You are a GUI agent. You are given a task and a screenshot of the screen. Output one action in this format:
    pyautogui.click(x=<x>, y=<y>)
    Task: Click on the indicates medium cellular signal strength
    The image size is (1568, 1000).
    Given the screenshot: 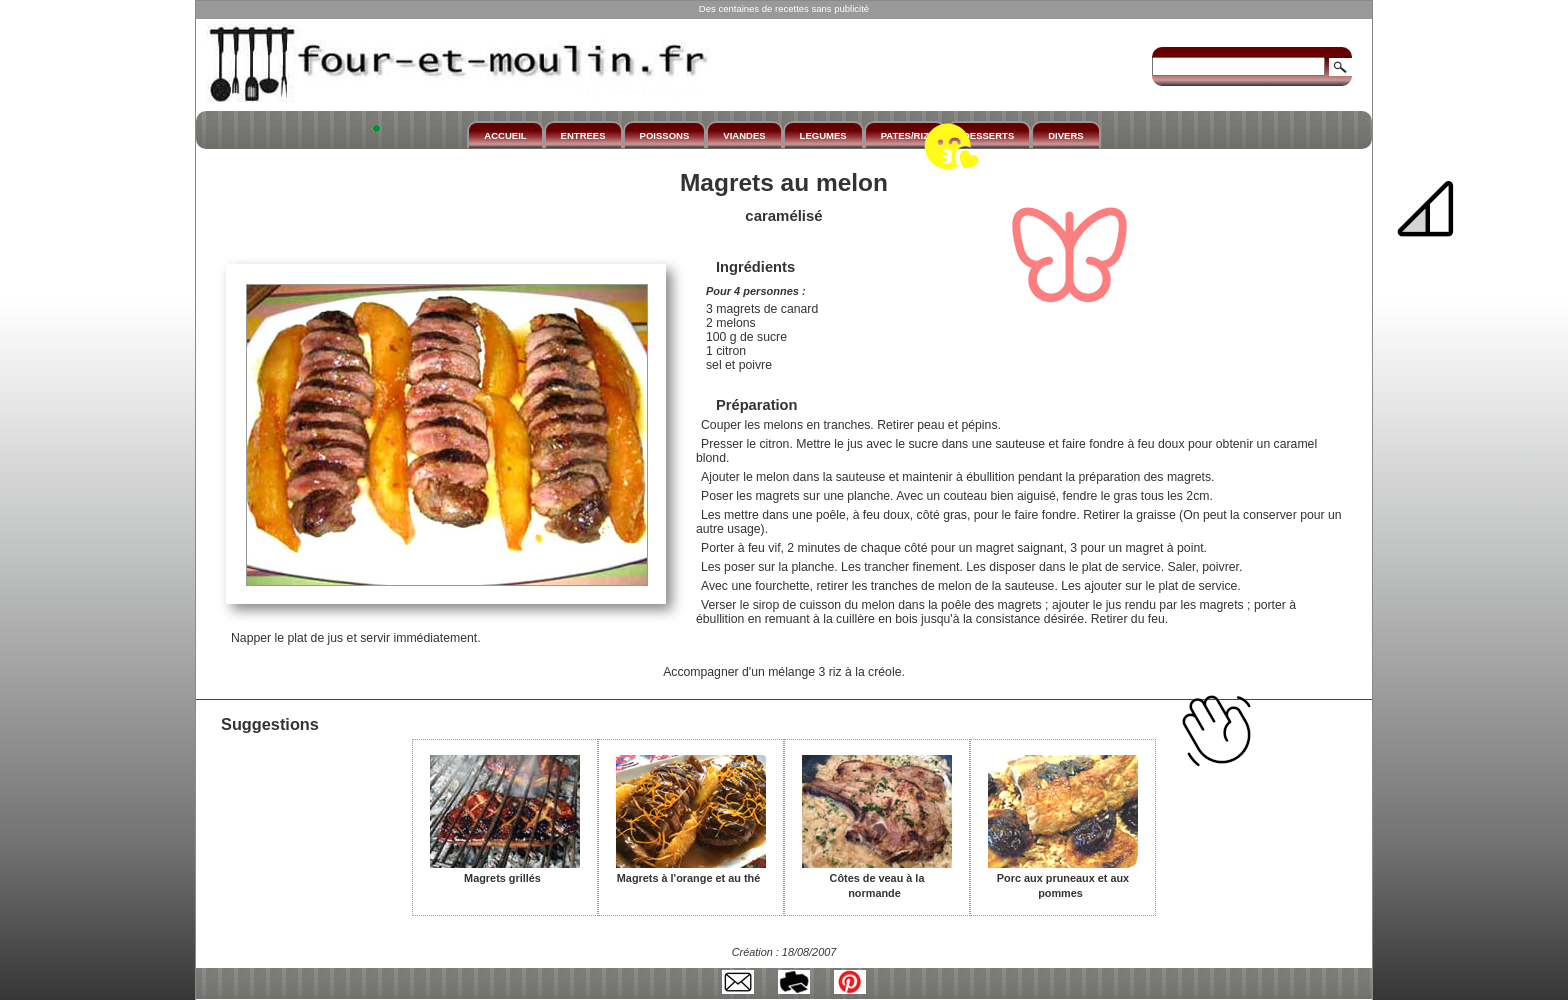 What is the action you would take?
    pyautogui.click(x=1430, y=211)
    